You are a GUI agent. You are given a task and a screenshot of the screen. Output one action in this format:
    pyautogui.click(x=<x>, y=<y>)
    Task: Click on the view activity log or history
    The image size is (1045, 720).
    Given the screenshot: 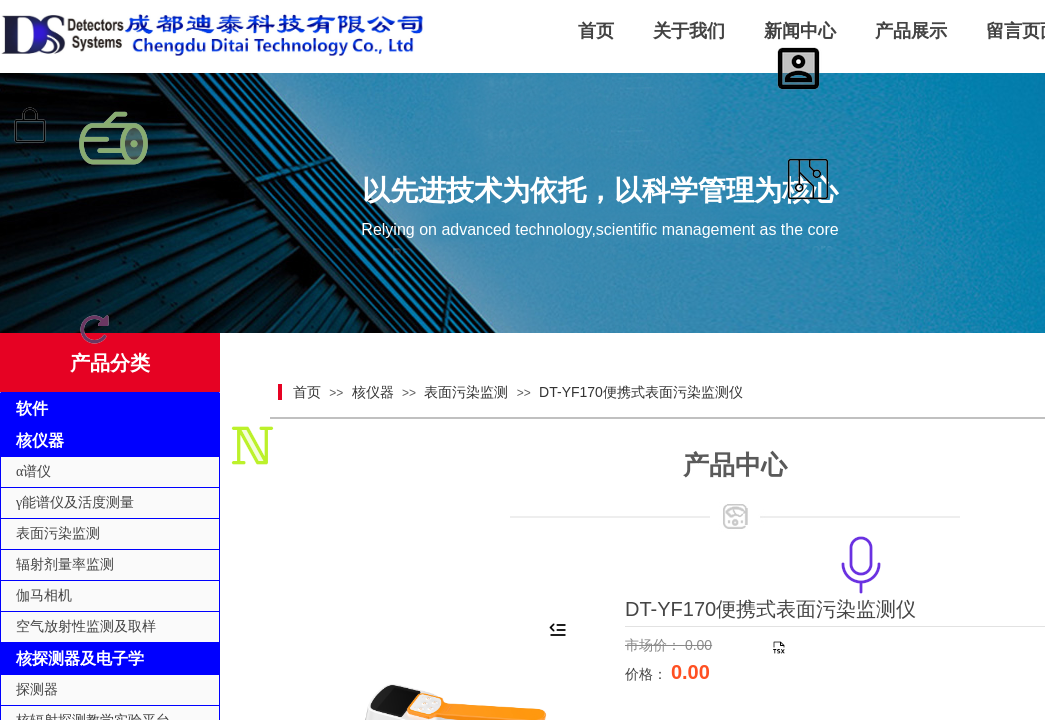 What is the action you would take?
    pyautogui.click(x=113, y=141)
    